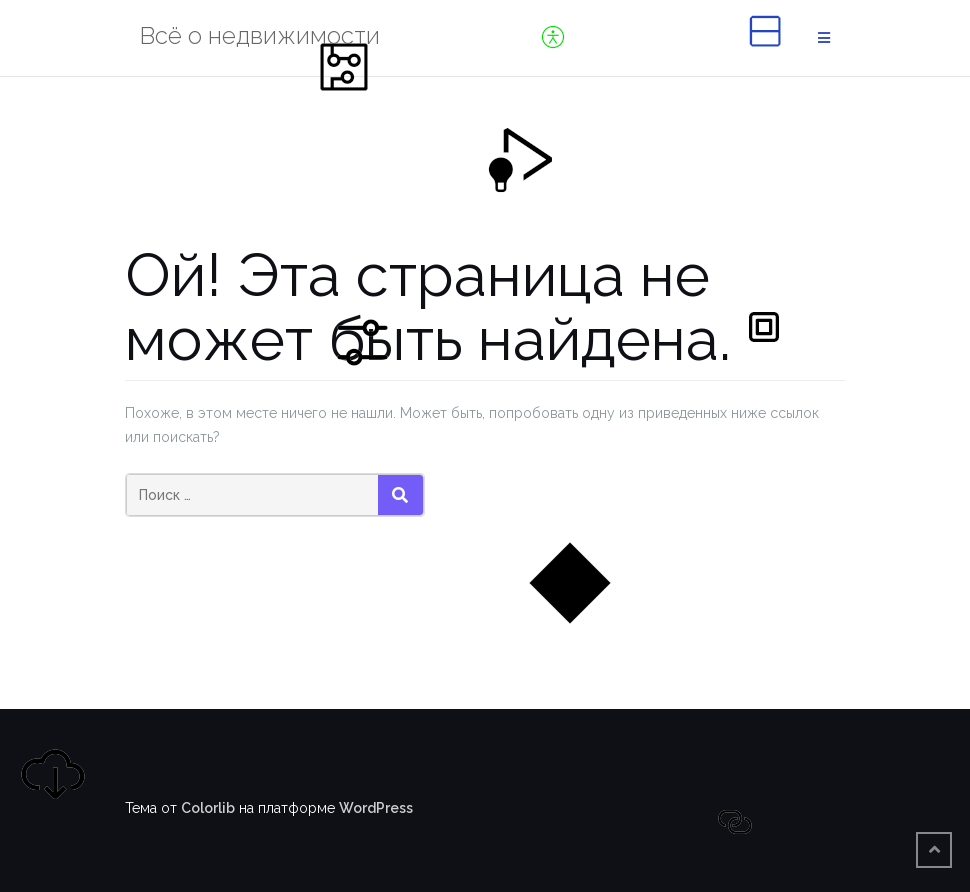 This screenshot has width=970, height=892. What do you see at coordinates (570, 583) in the screenshot?
I see `set a log breakpoint in code` at bounding box center [570, 583].